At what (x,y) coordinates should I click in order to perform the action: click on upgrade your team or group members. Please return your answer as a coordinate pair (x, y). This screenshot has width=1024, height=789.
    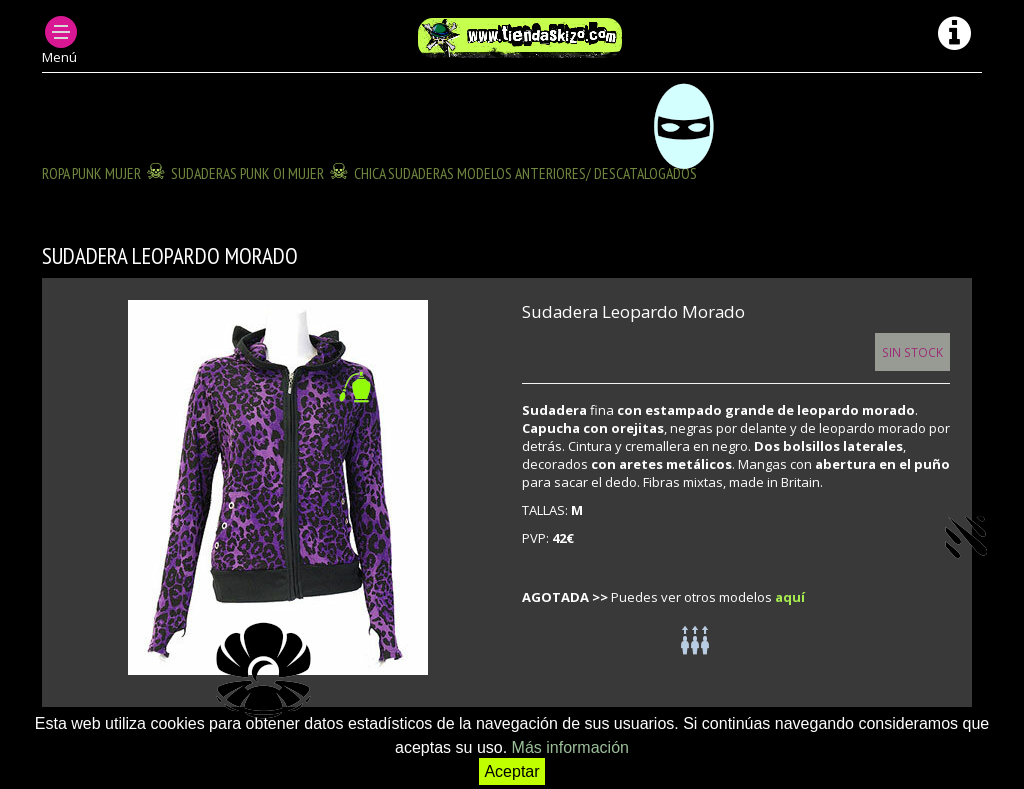
    Looking at the image, I should click on (695, 640).